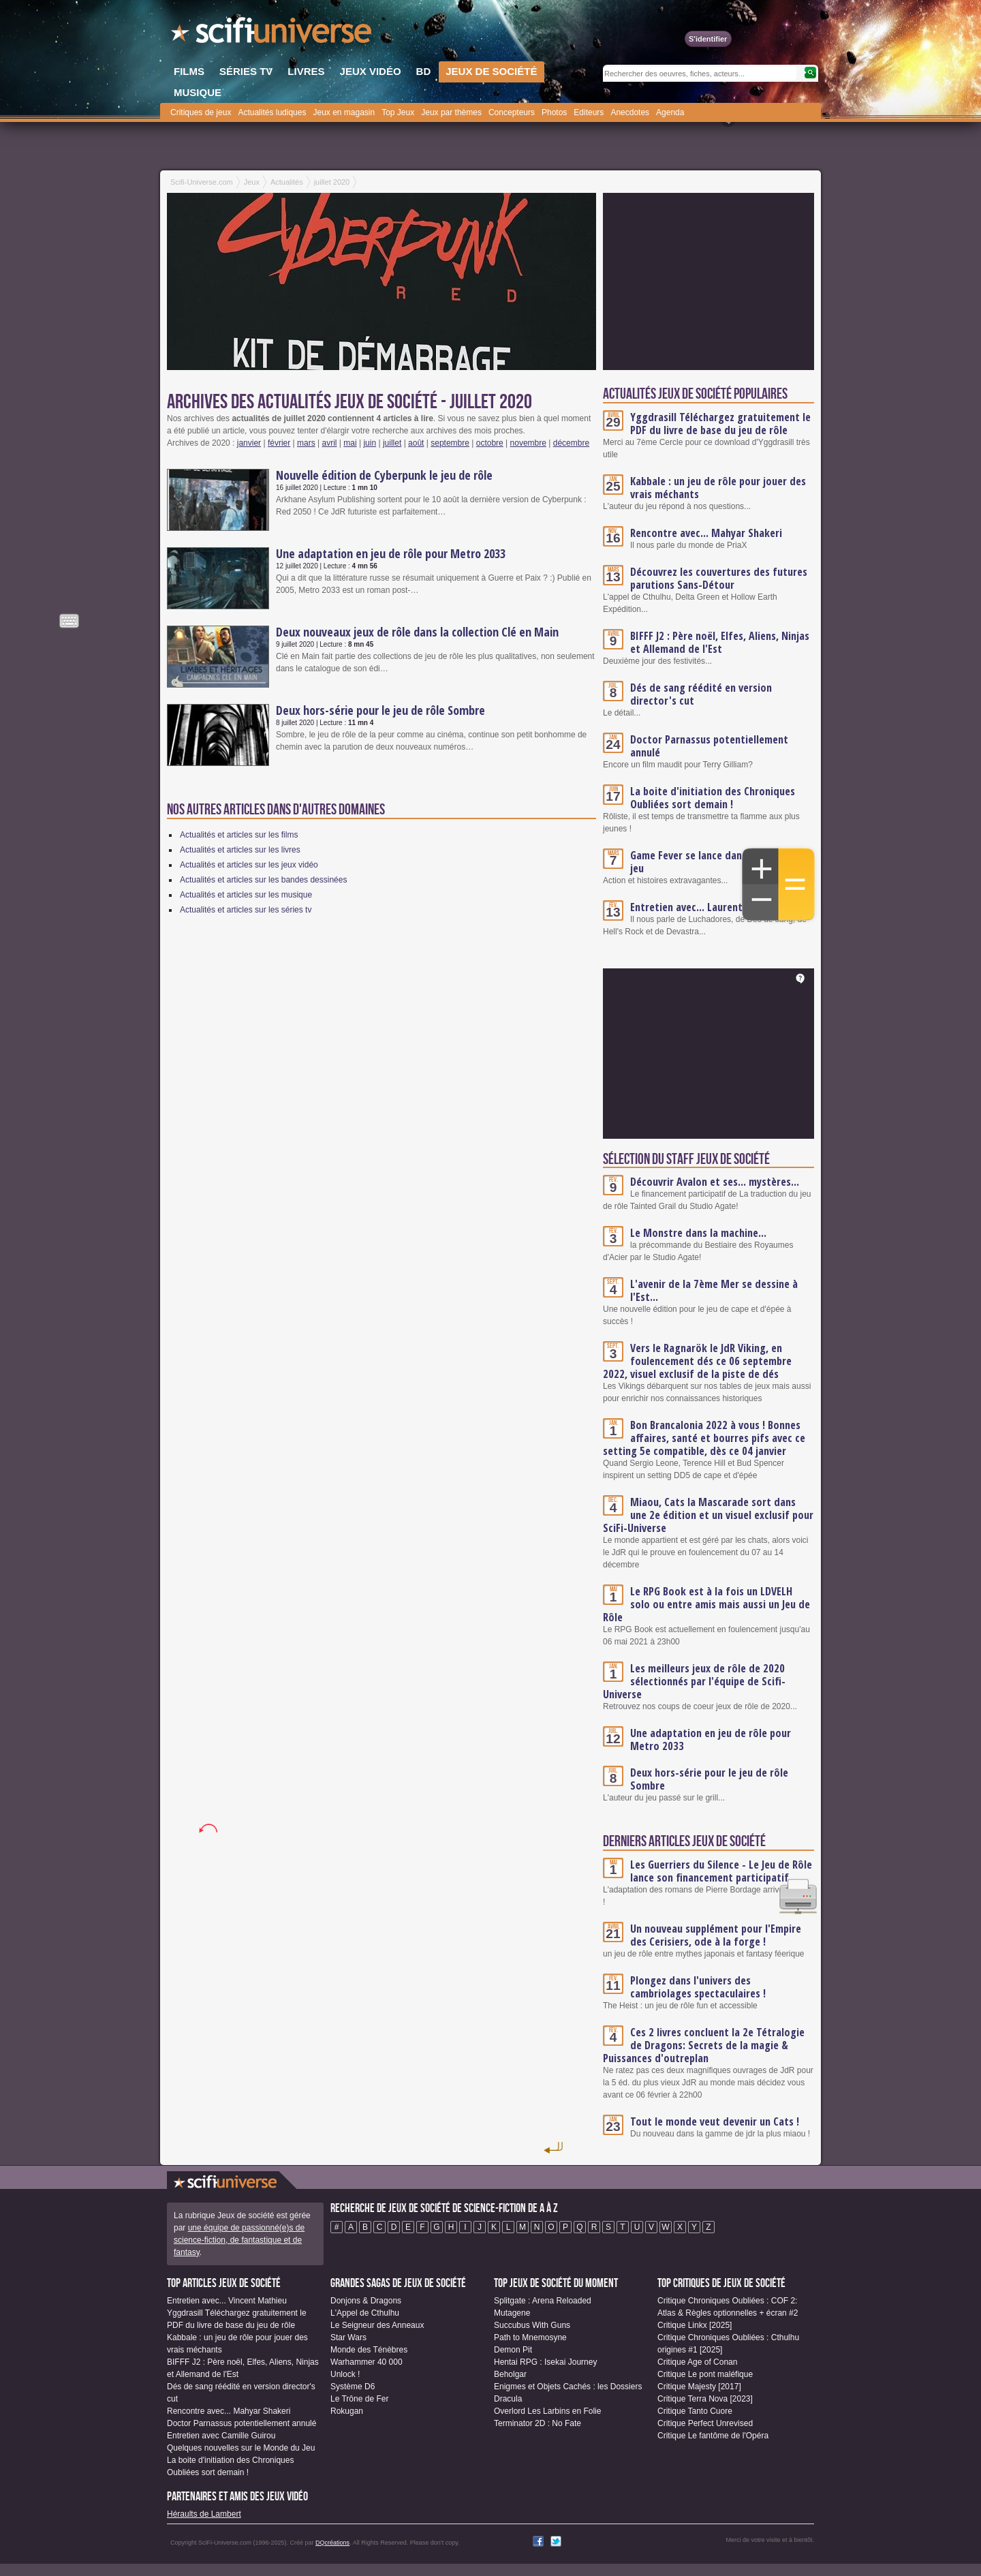 Image resolution: width=981 pixels, height=2576 pixels. I want to click on access keyboard settings, so click(69, 621).